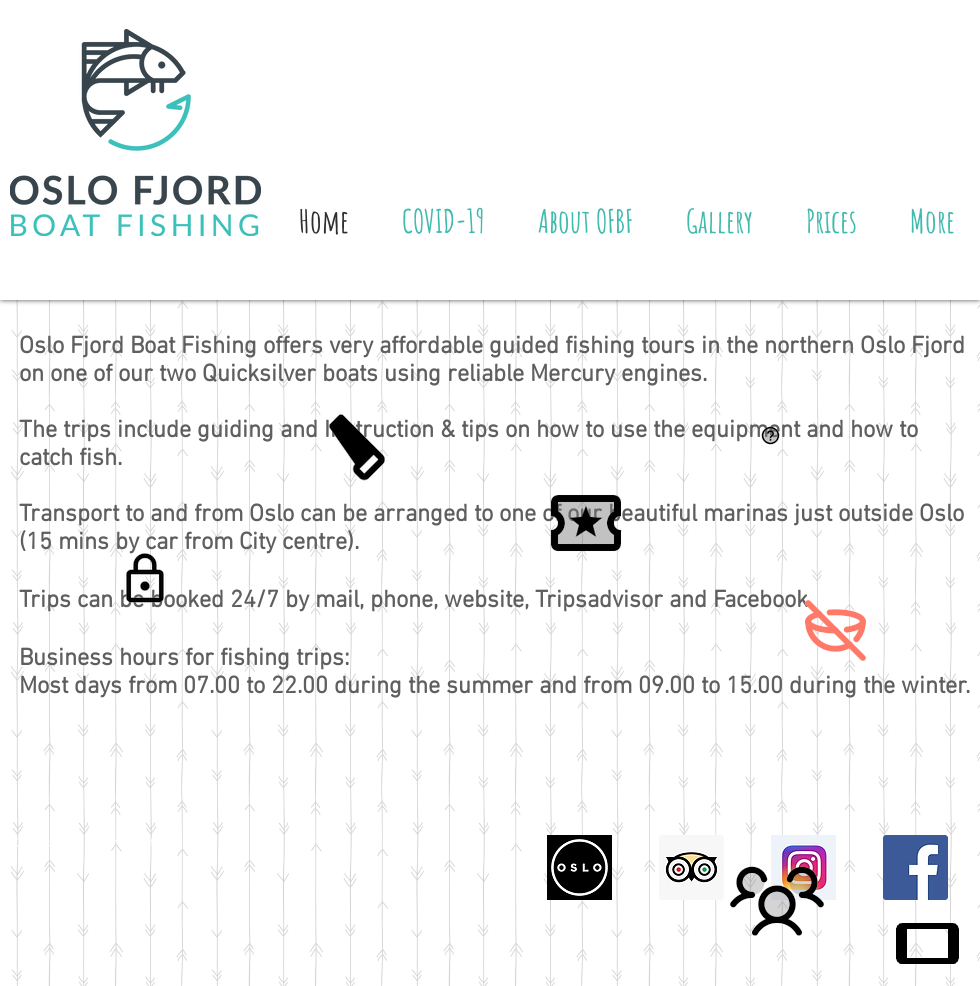 This screenshot has width=980, height=986. I want to click on view group members, so click(777, 898).